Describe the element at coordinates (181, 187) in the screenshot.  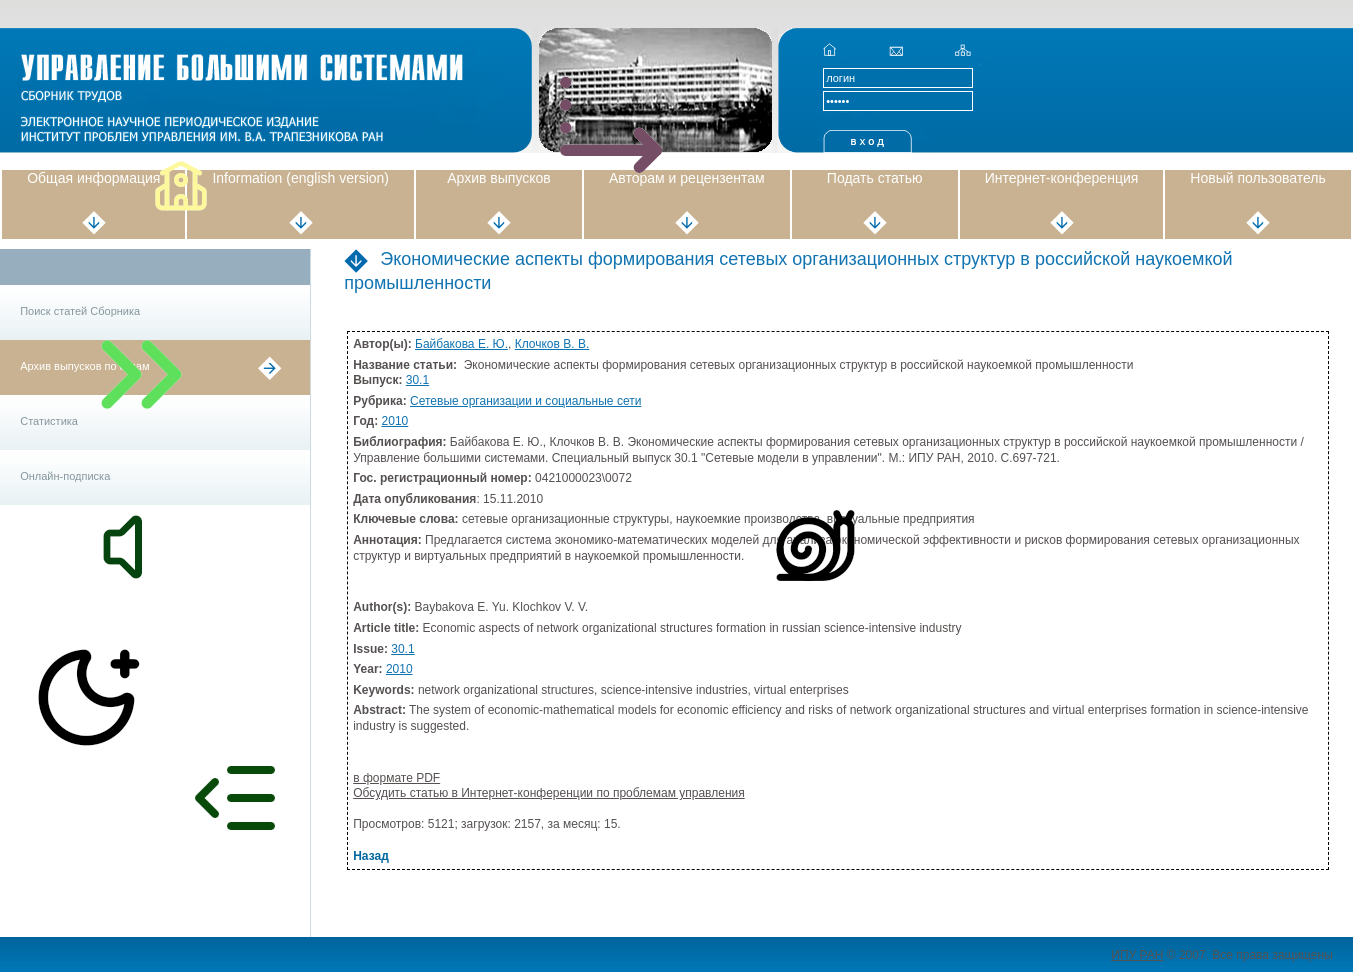
I see `access education or school-related features` at that location.